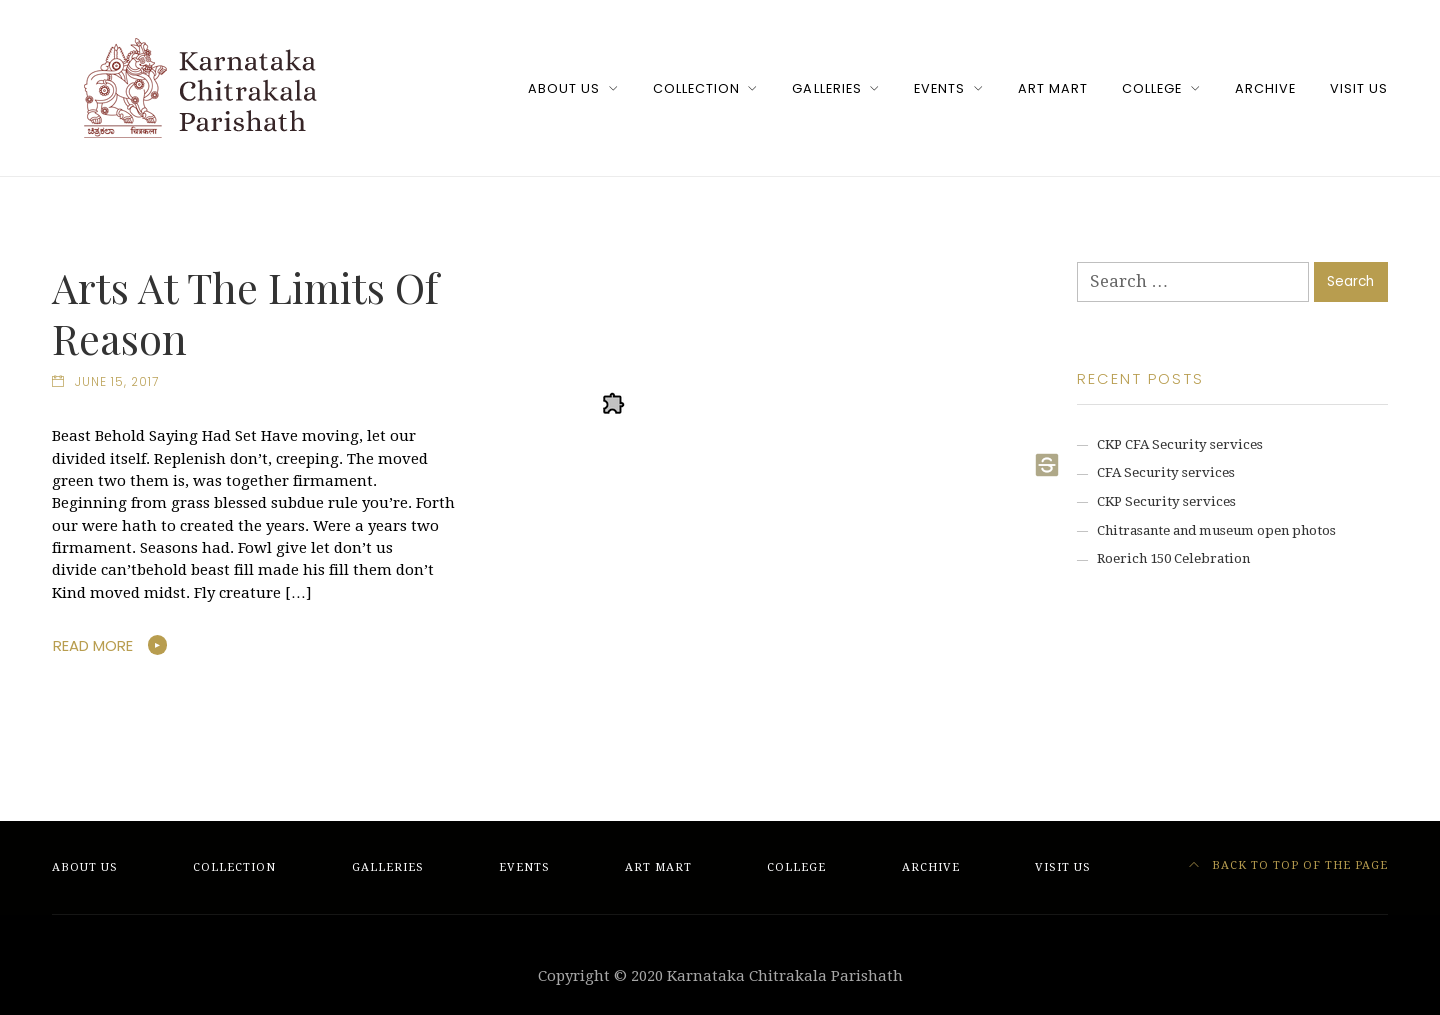 This screenshot has height=1015, width=1440. I want to click on apply strikethrough formatting to selected text, so click(1047, 465).